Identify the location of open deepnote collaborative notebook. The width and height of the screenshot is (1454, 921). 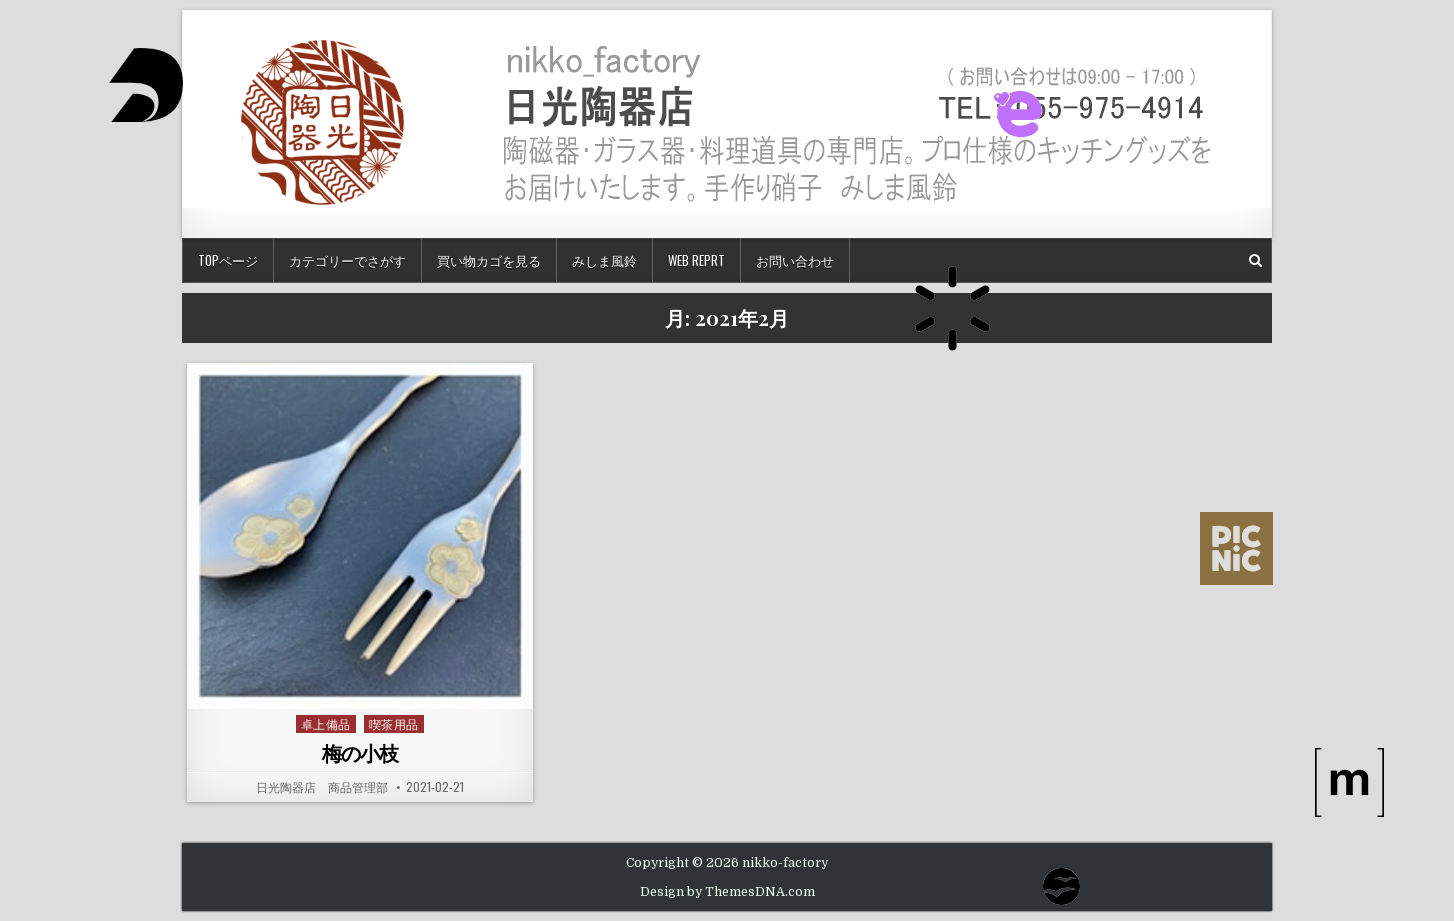
(146, 85).